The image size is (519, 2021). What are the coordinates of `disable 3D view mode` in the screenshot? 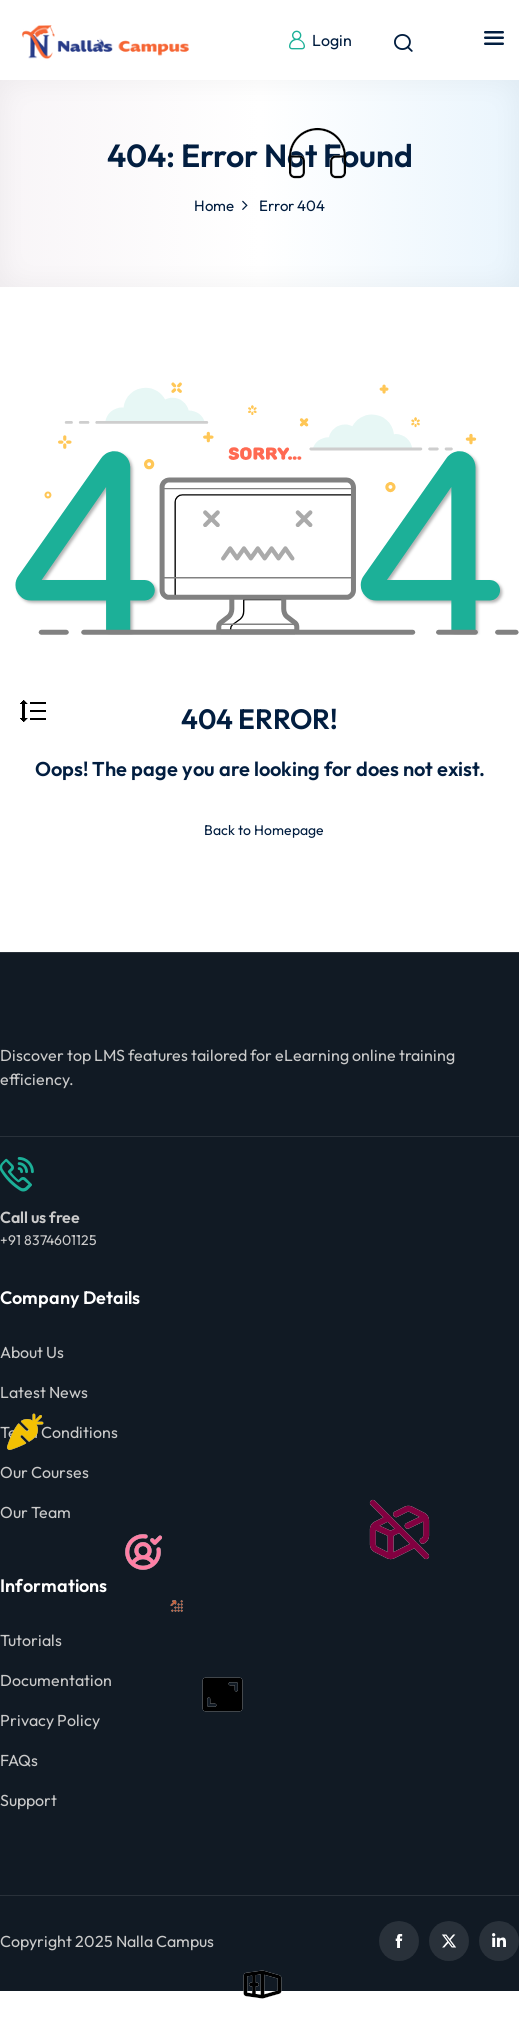 It's located at (399, 1529).